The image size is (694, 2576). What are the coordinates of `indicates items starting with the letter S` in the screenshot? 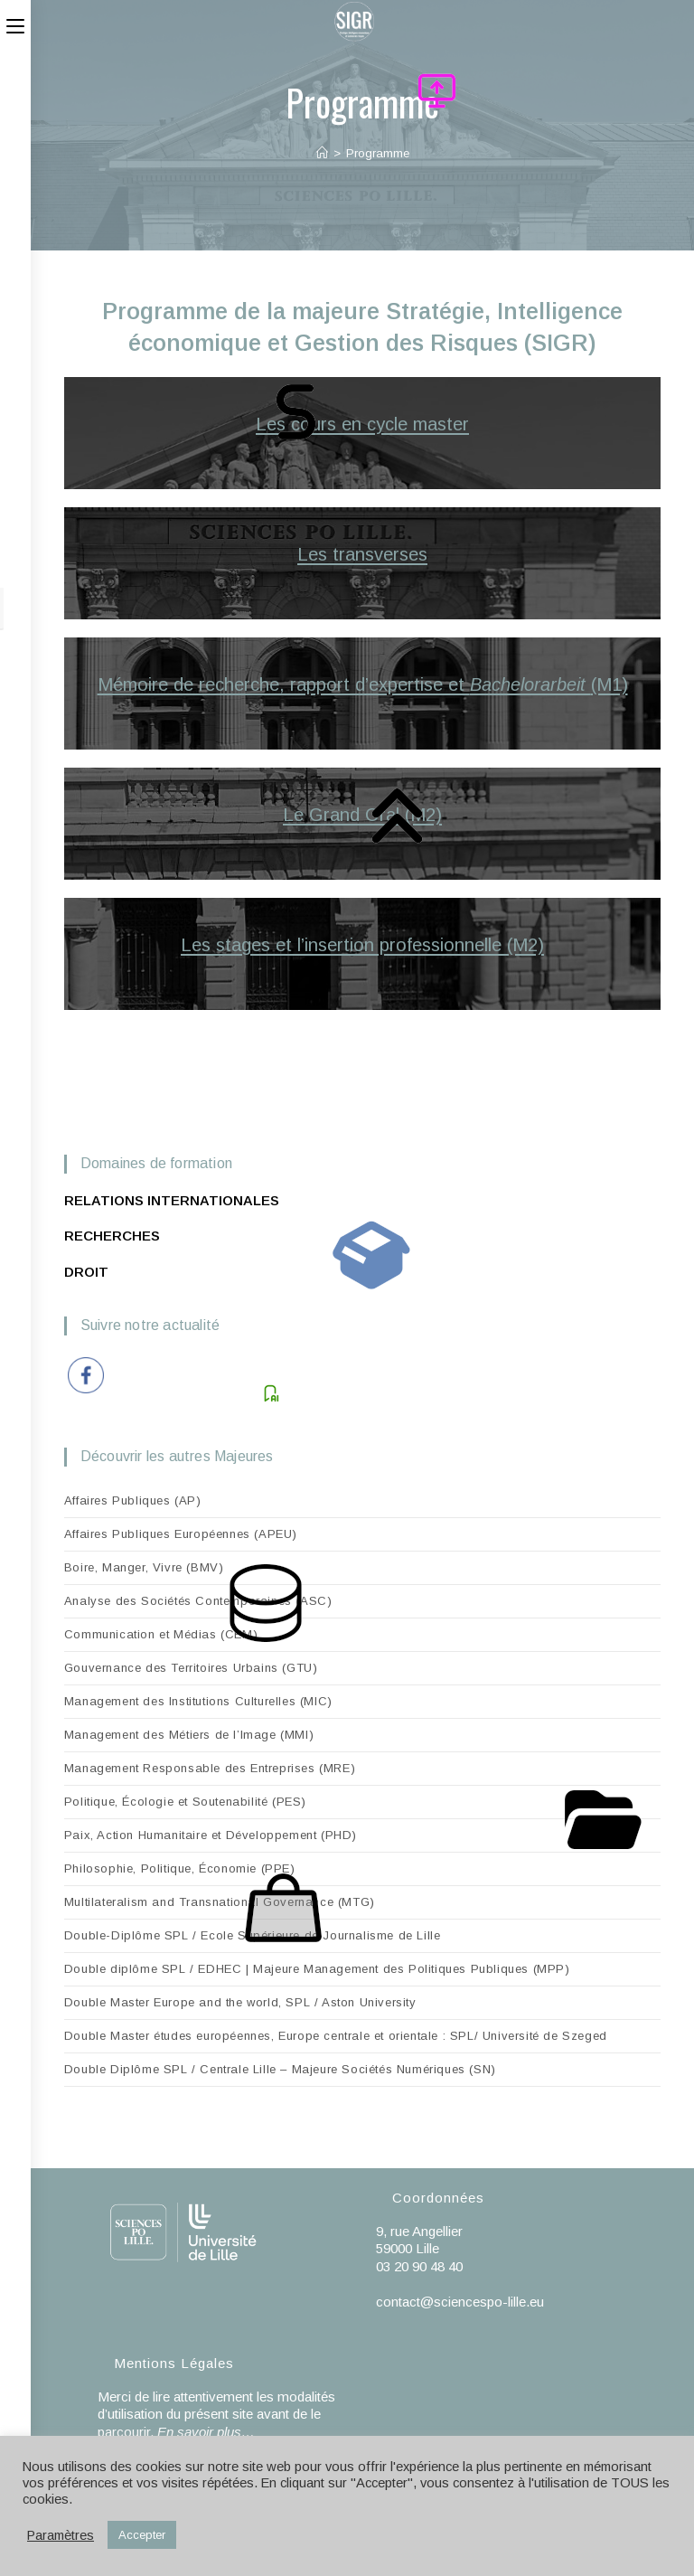 It's located at (295, 411).